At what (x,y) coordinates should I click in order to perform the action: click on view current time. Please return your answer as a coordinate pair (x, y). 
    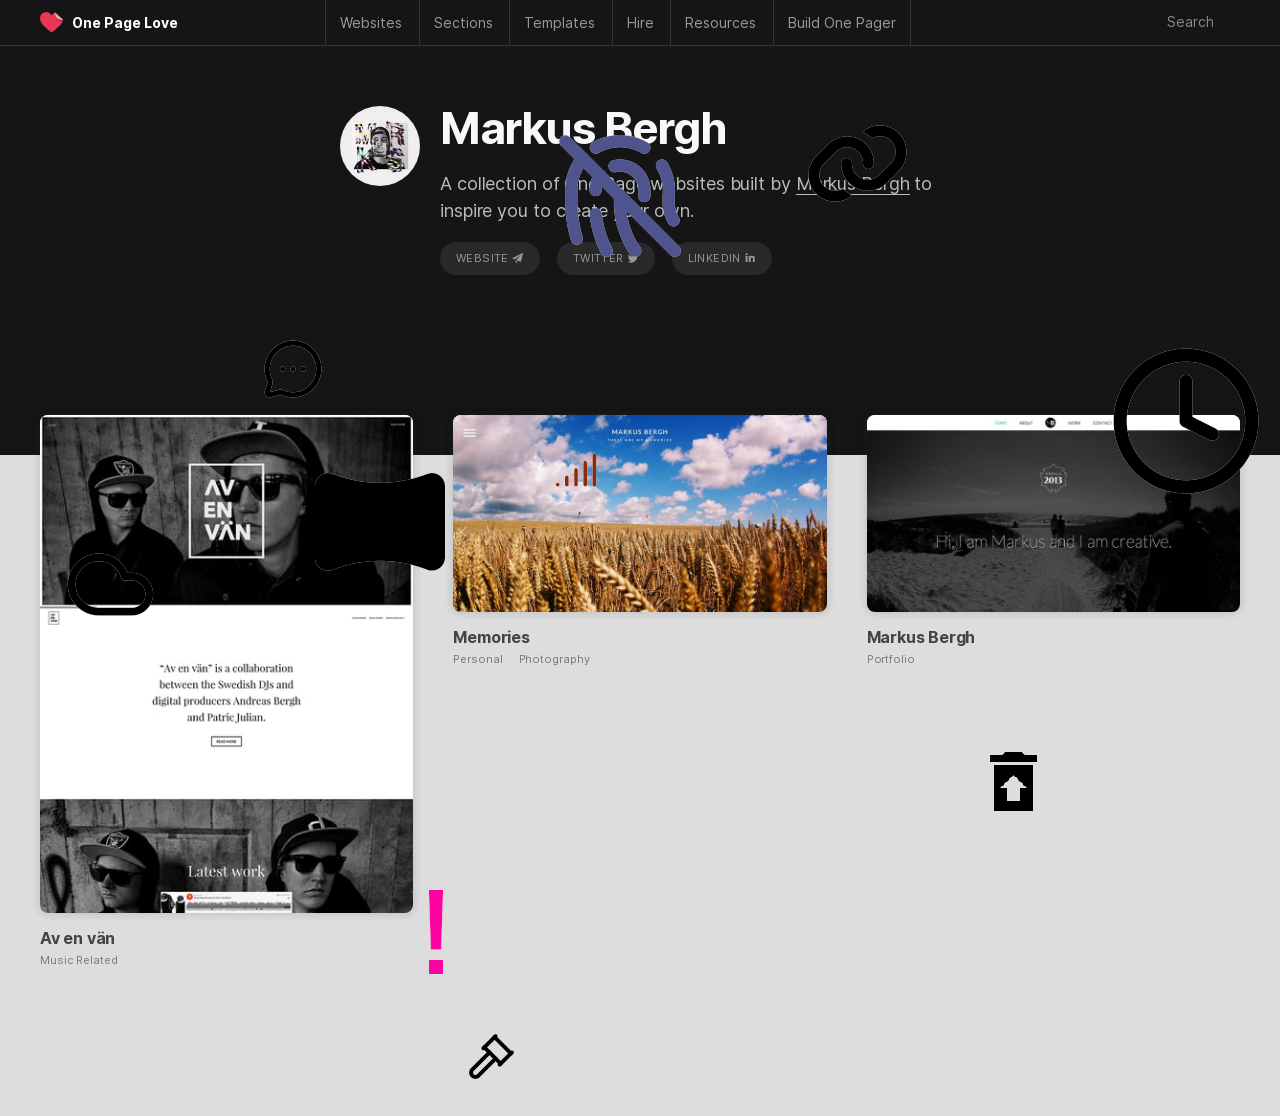
    Looking at the image, I should click on (1186, 421).